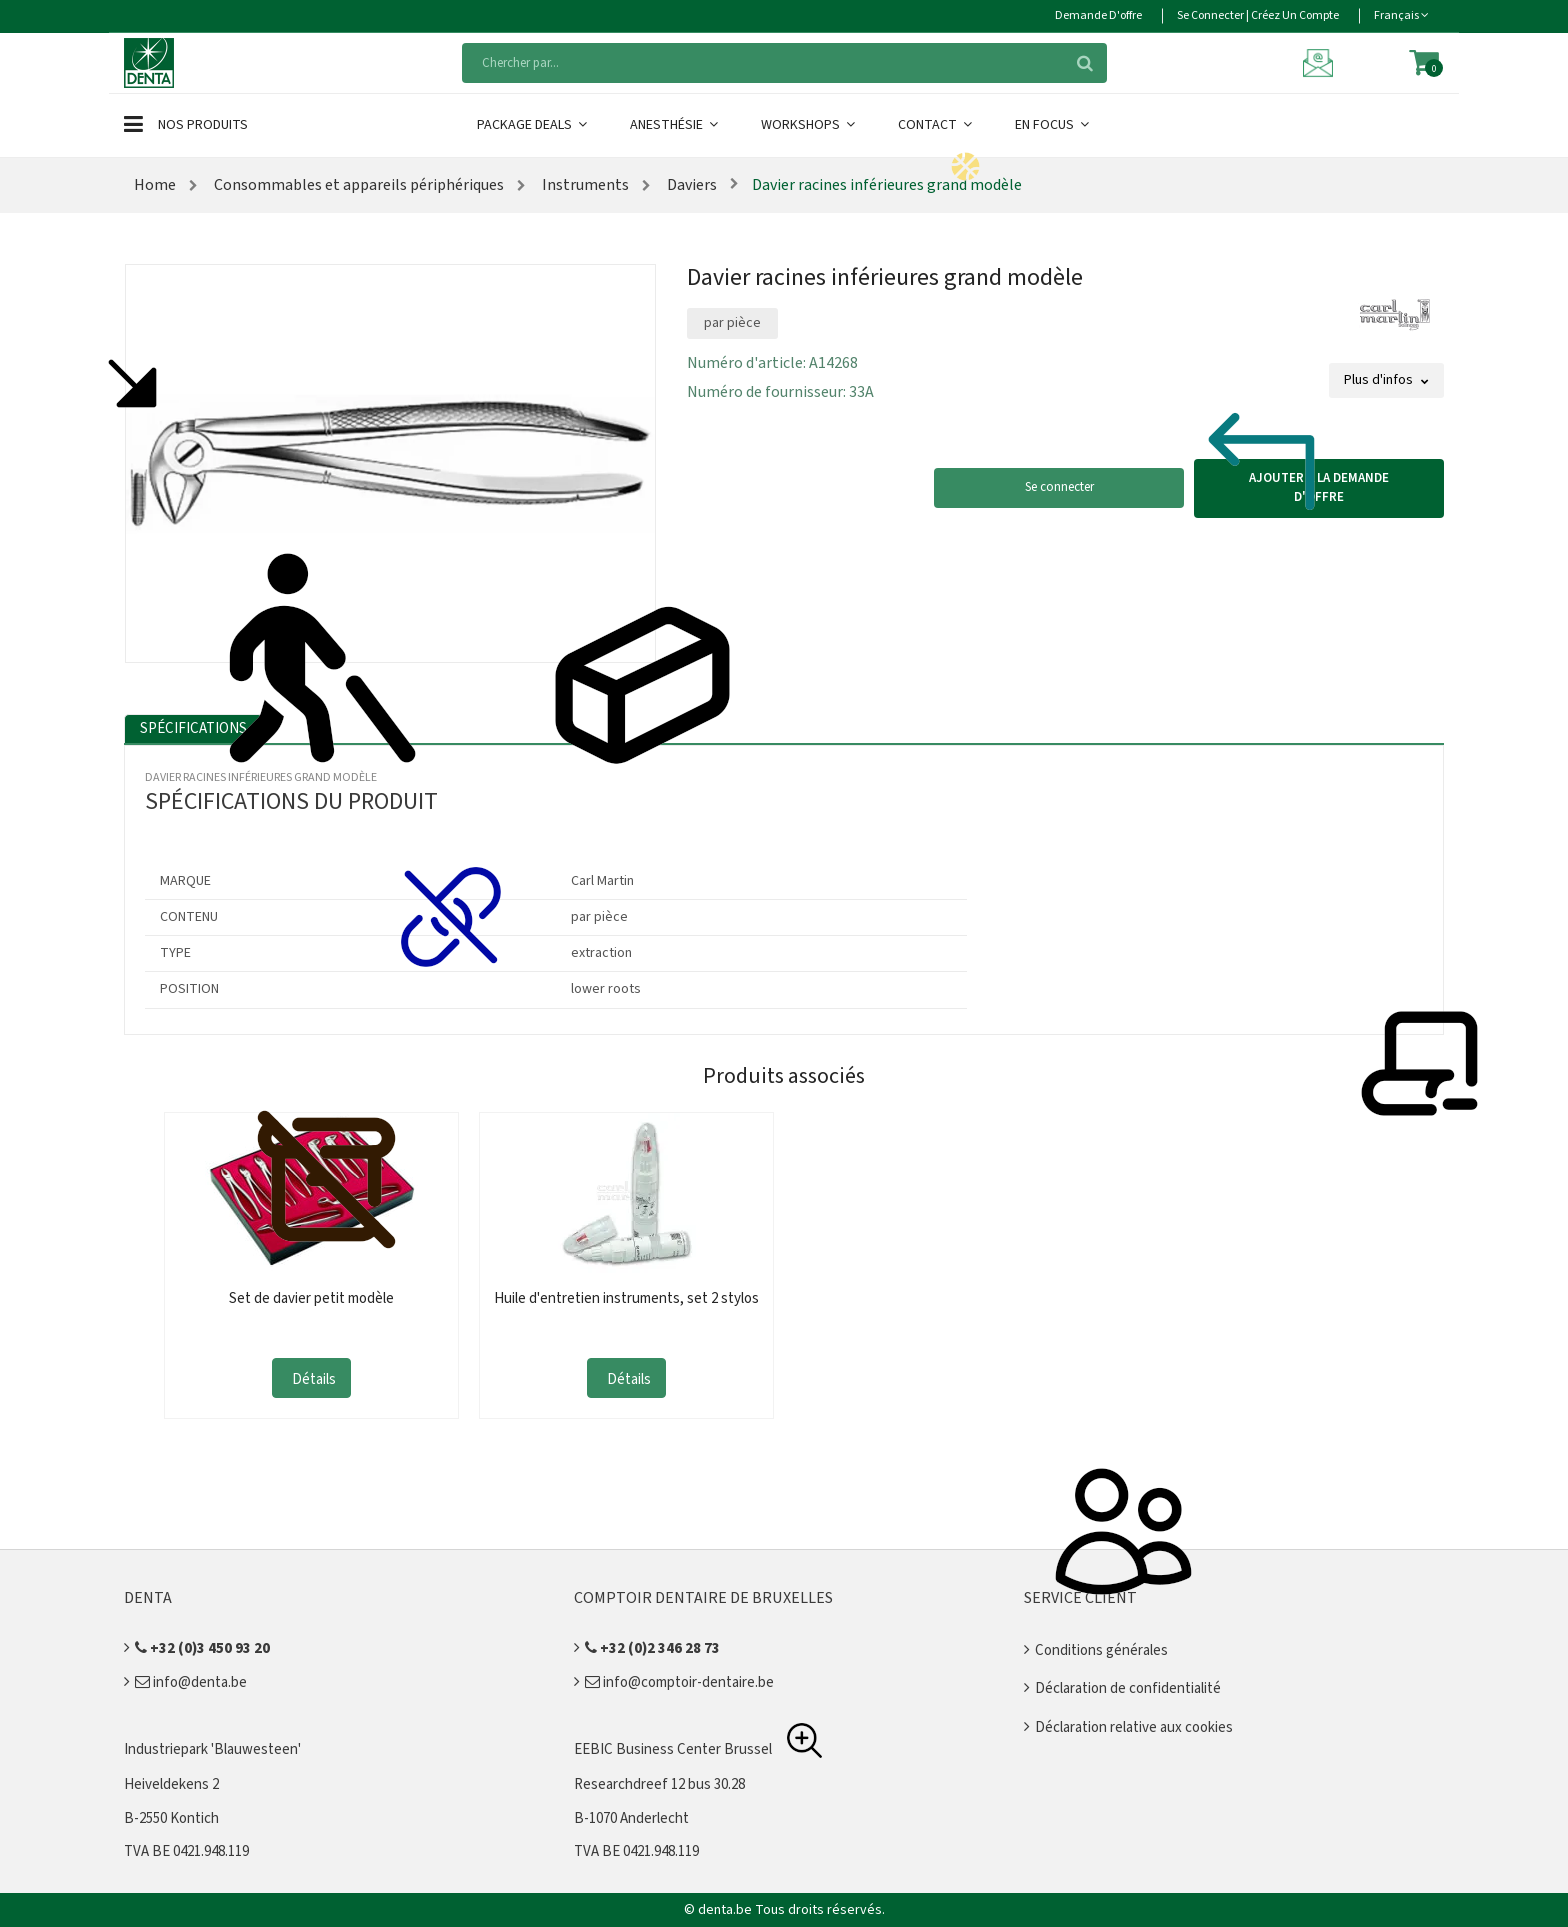 The image size is (1568, 1927). I want to click on view basketball or sports content, so click(965, 166).